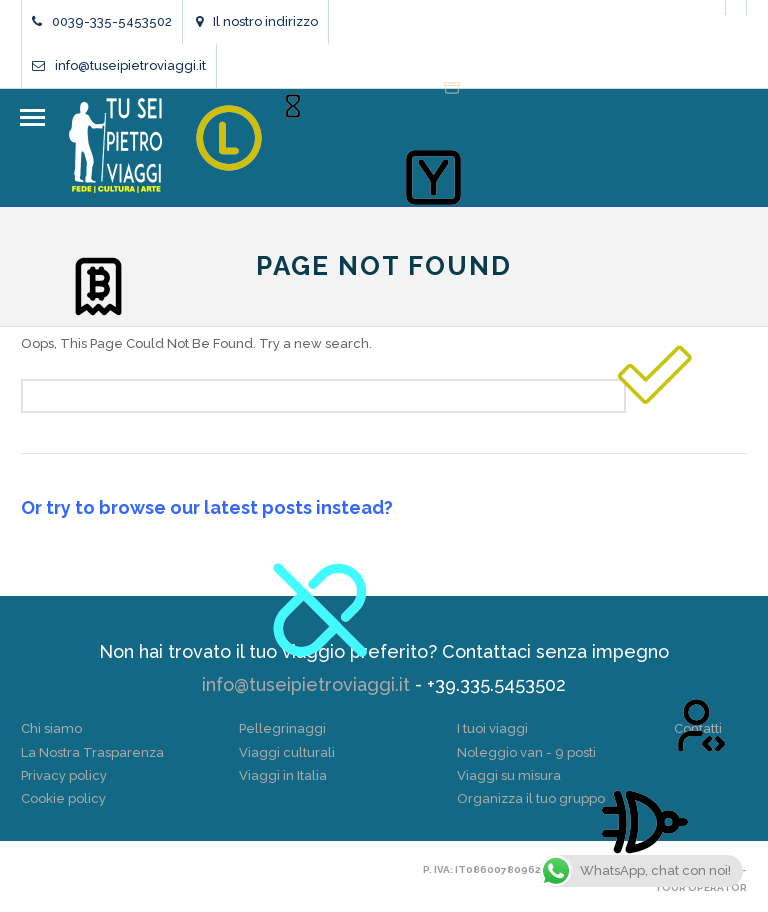 The image size is (768, 912). Describe the element at coordinates (98, 286) in the screenshot. I see `view bitcoin transaction receipt` at that location.